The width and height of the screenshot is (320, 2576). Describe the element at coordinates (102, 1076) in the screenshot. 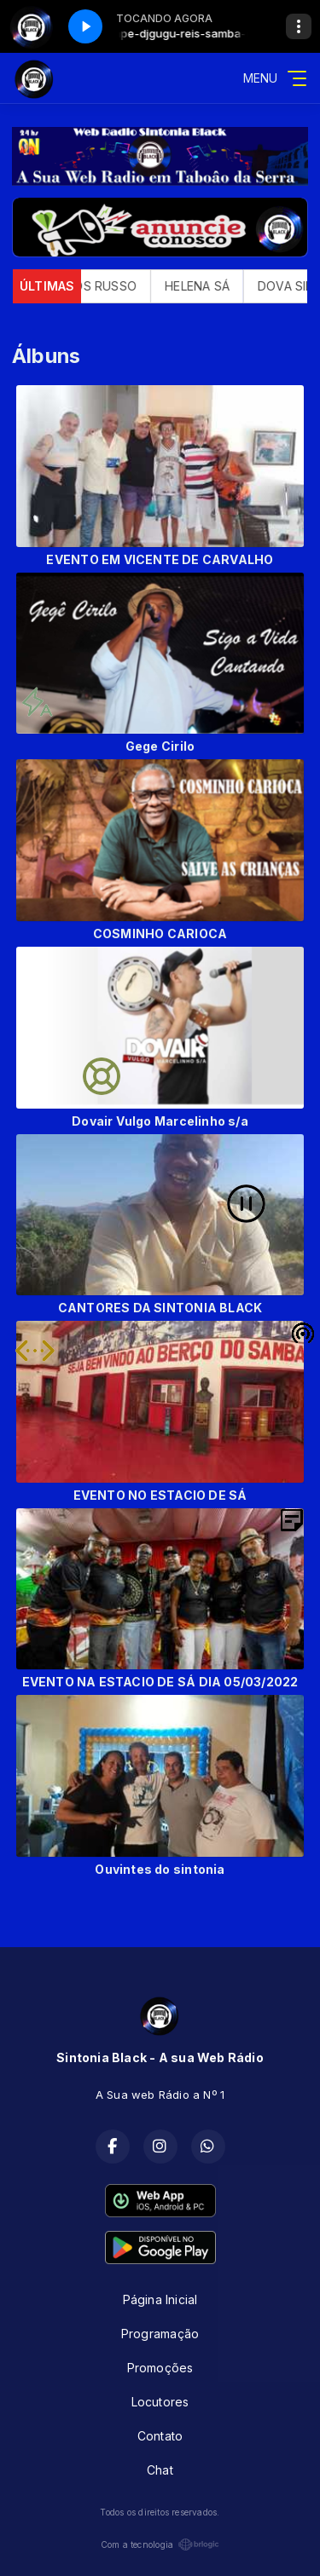

I see `access help or support` at that location.